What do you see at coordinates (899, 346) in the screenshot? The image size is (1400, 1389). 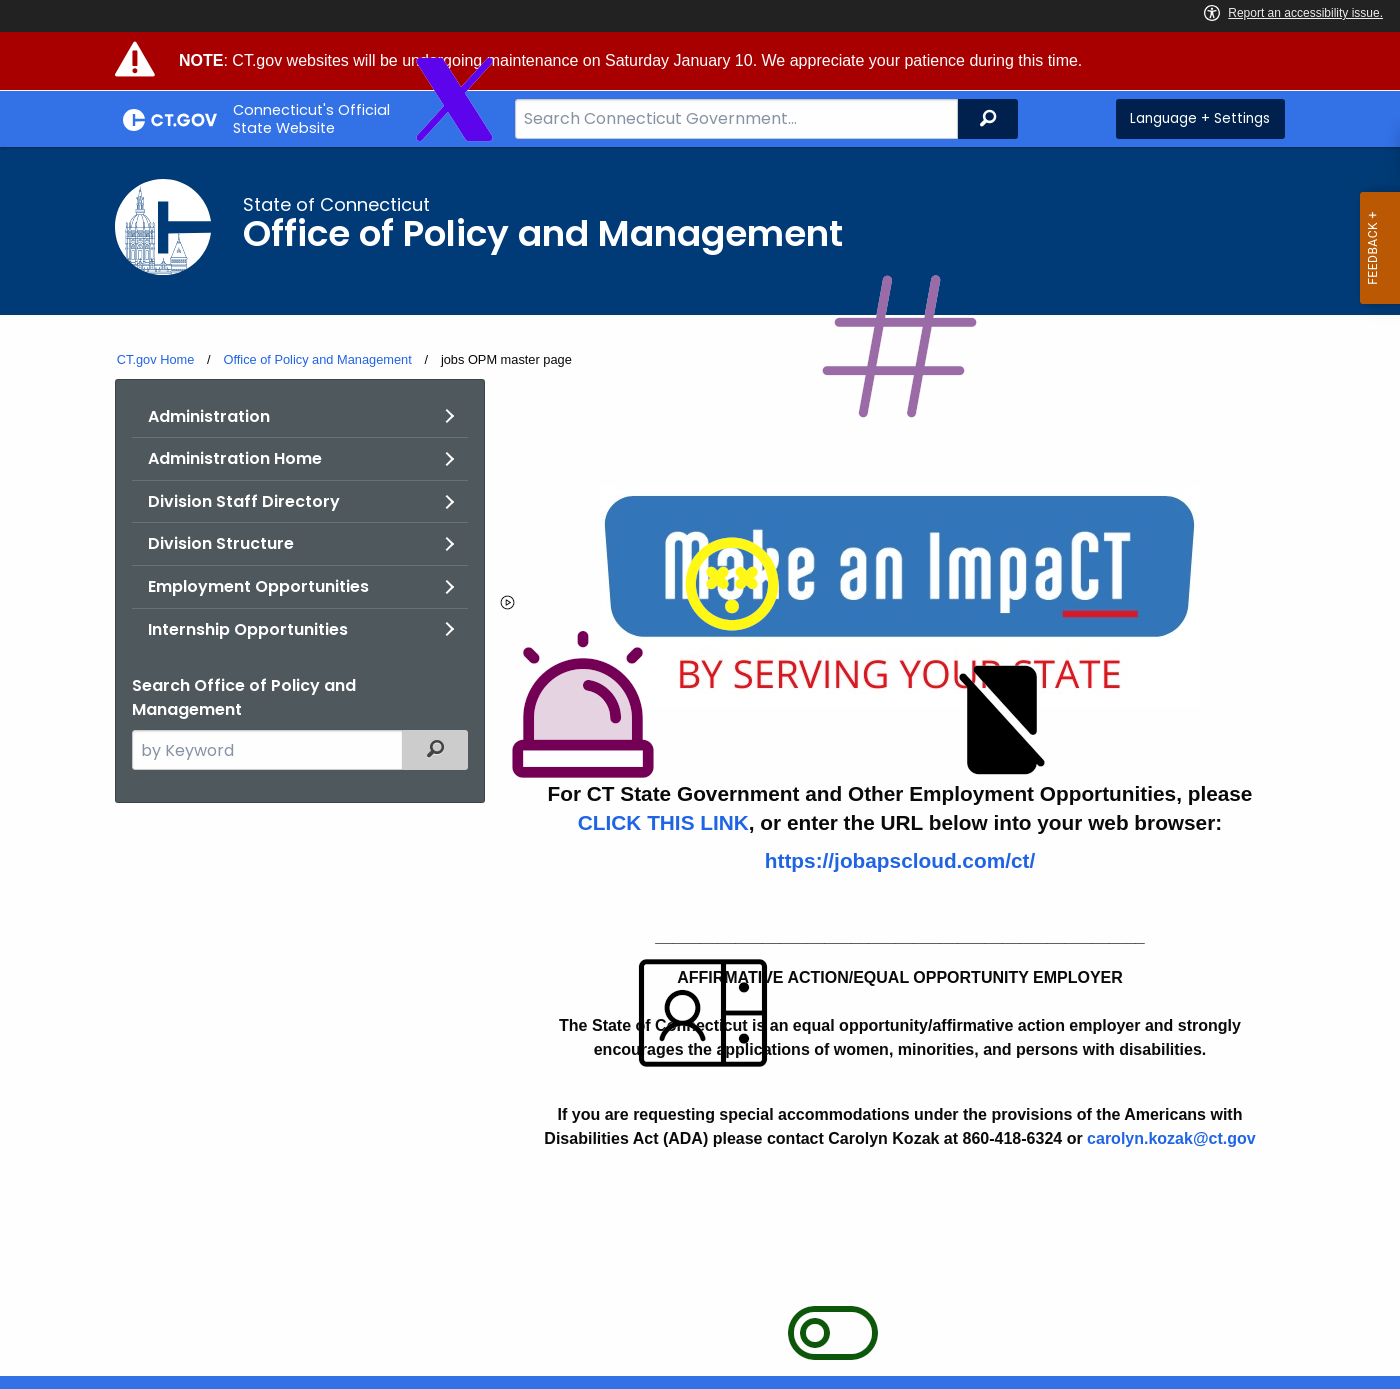 I see `view or browse hashtags` at bounding box center [899, 346].